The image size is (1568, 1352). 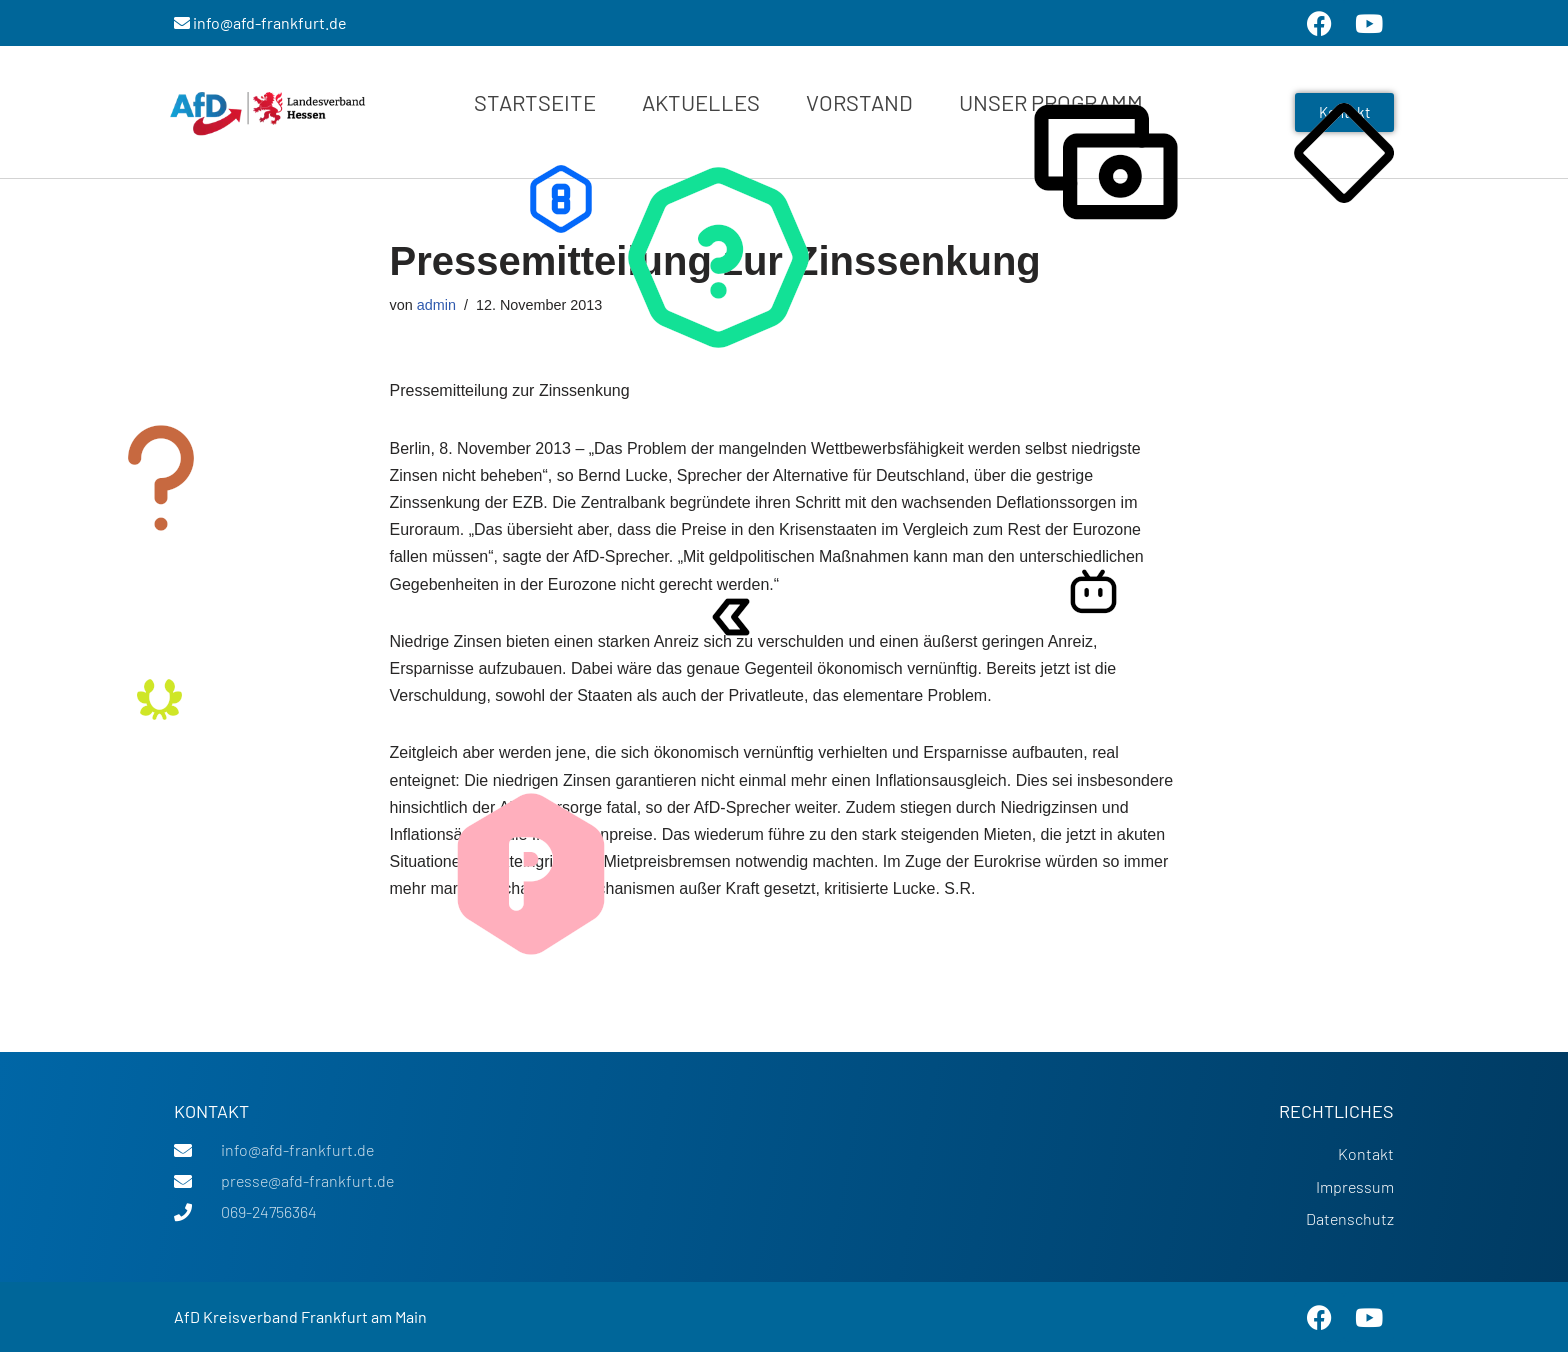 I want to click on view achievements or awards, so click(x=159, y=699).